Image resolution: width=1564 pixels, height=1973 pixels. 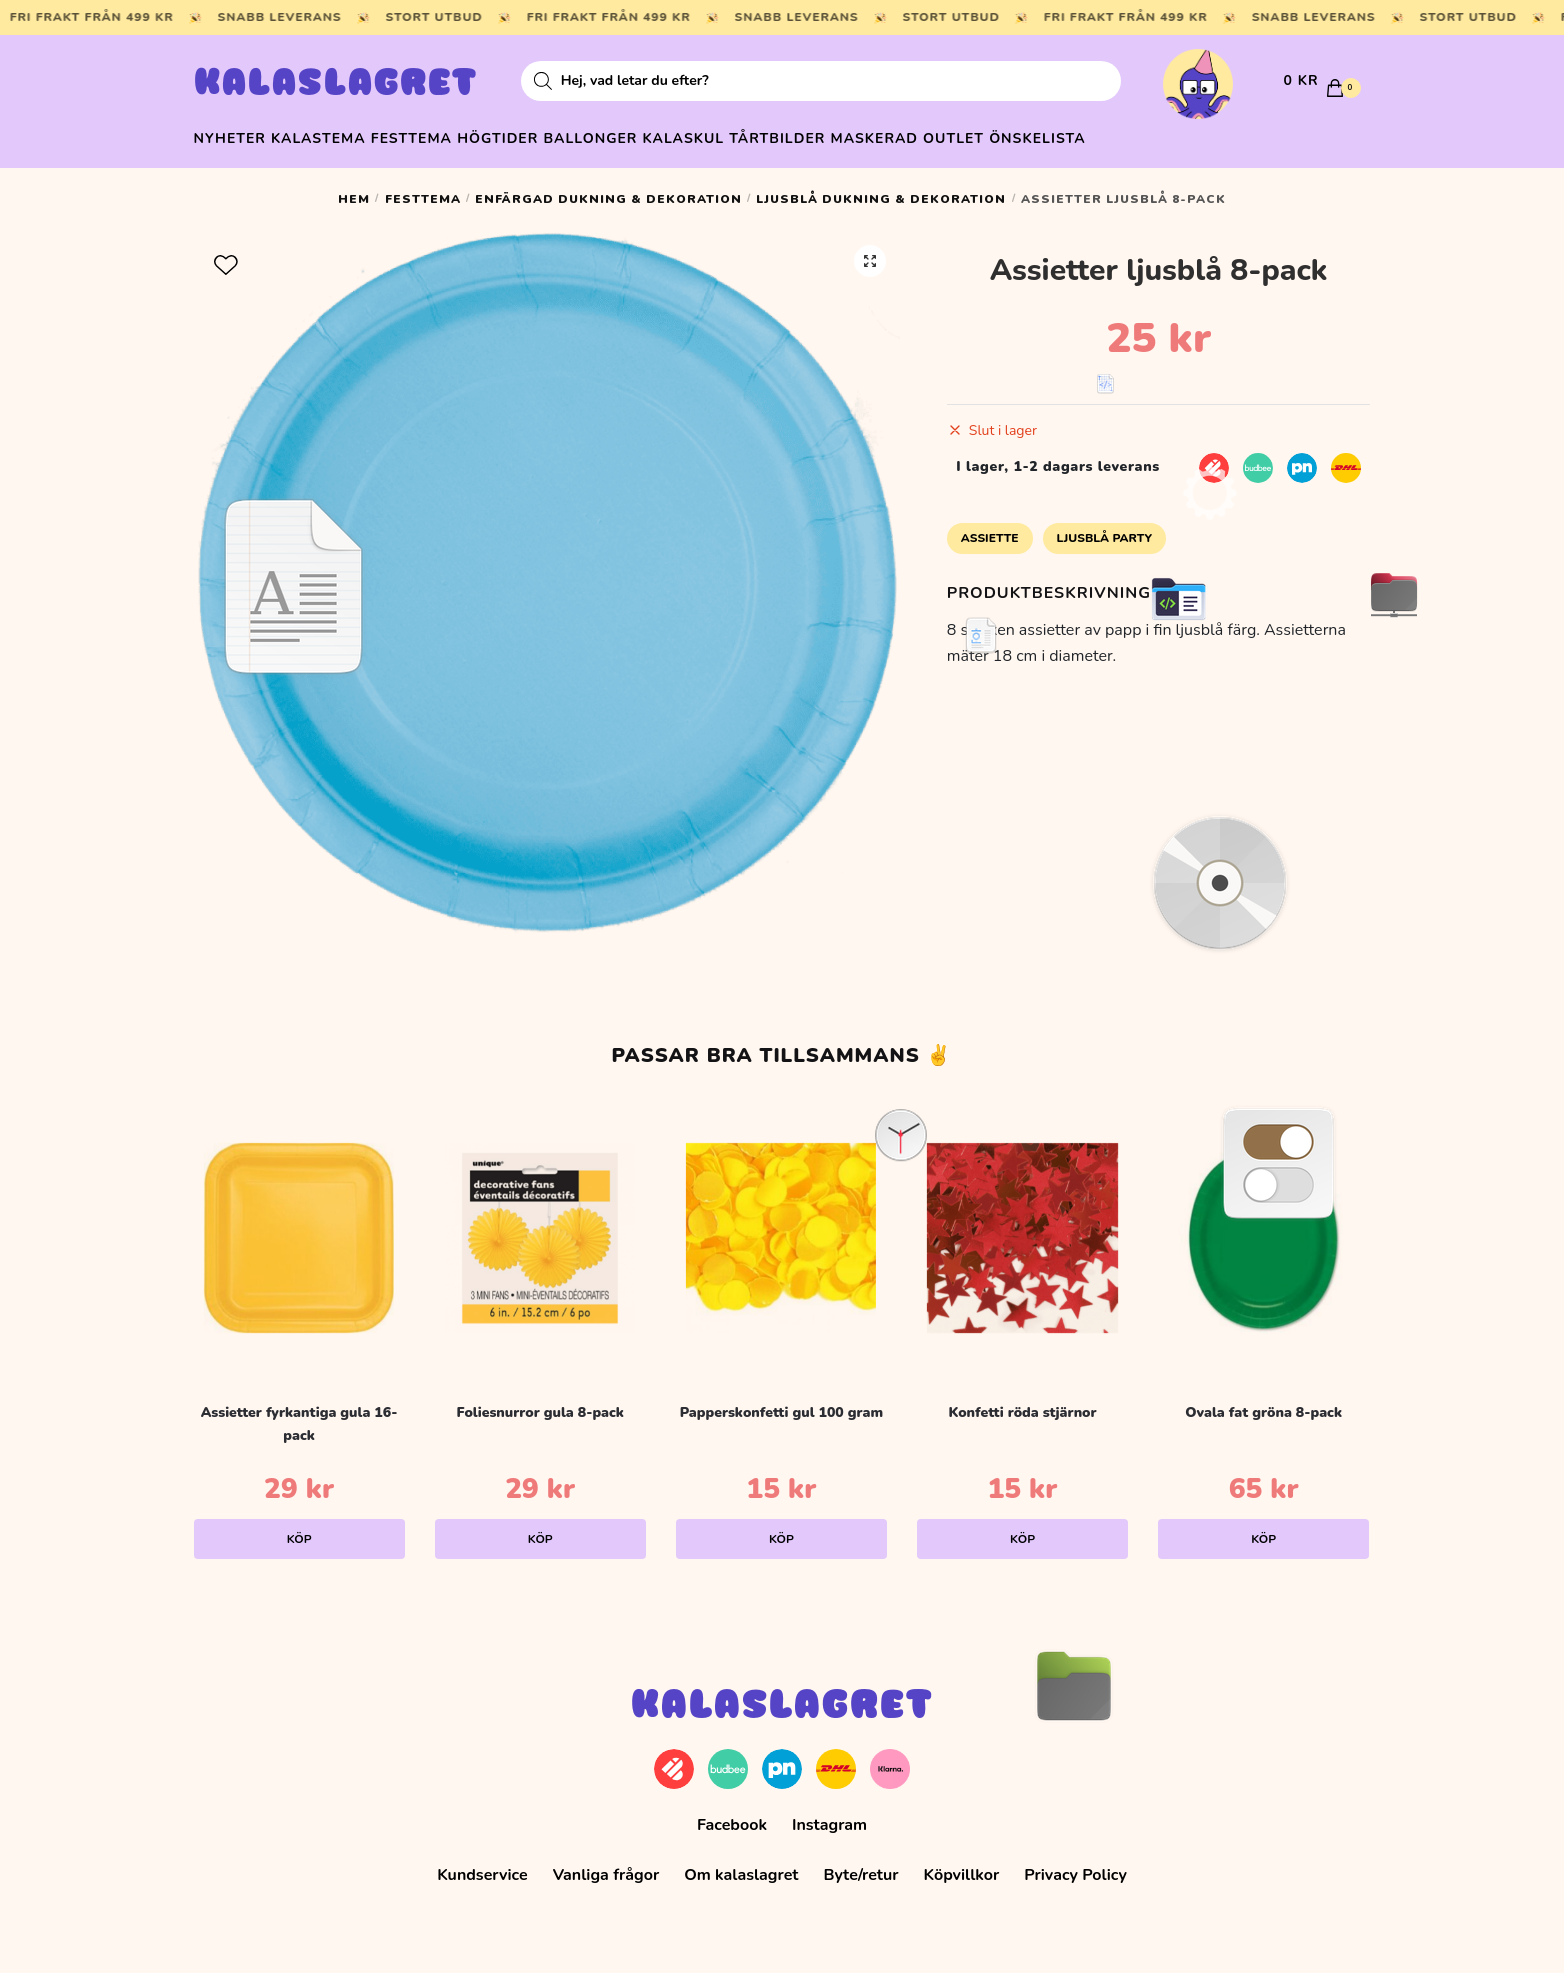 I want to click on open folder containing files, so click(x=1074, y=1686).